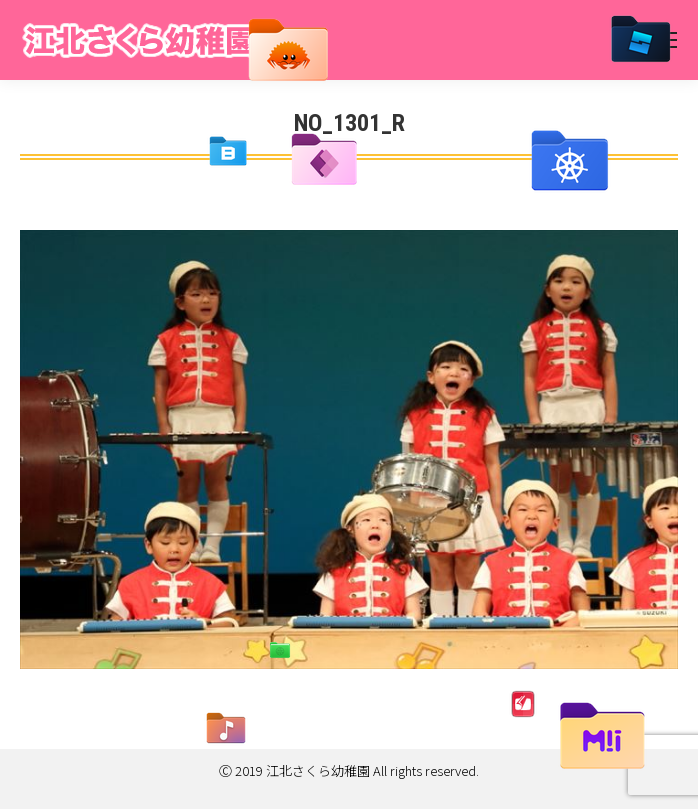  I want to click on open kubernetes project files, so click(569, 162).